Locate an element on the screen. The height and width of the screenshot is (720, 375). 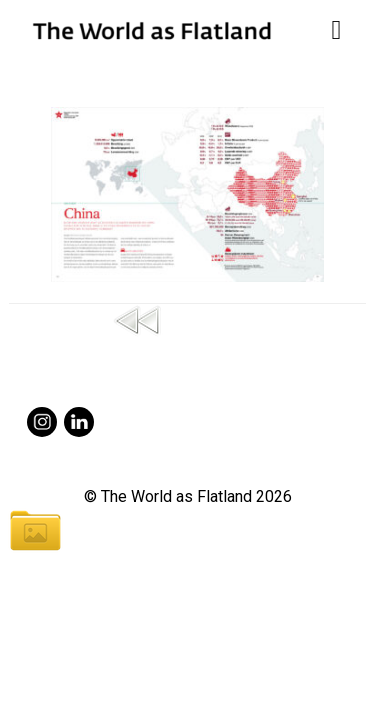
seek forward in media (right-to-left interface) is located at coordinates (137, 321).